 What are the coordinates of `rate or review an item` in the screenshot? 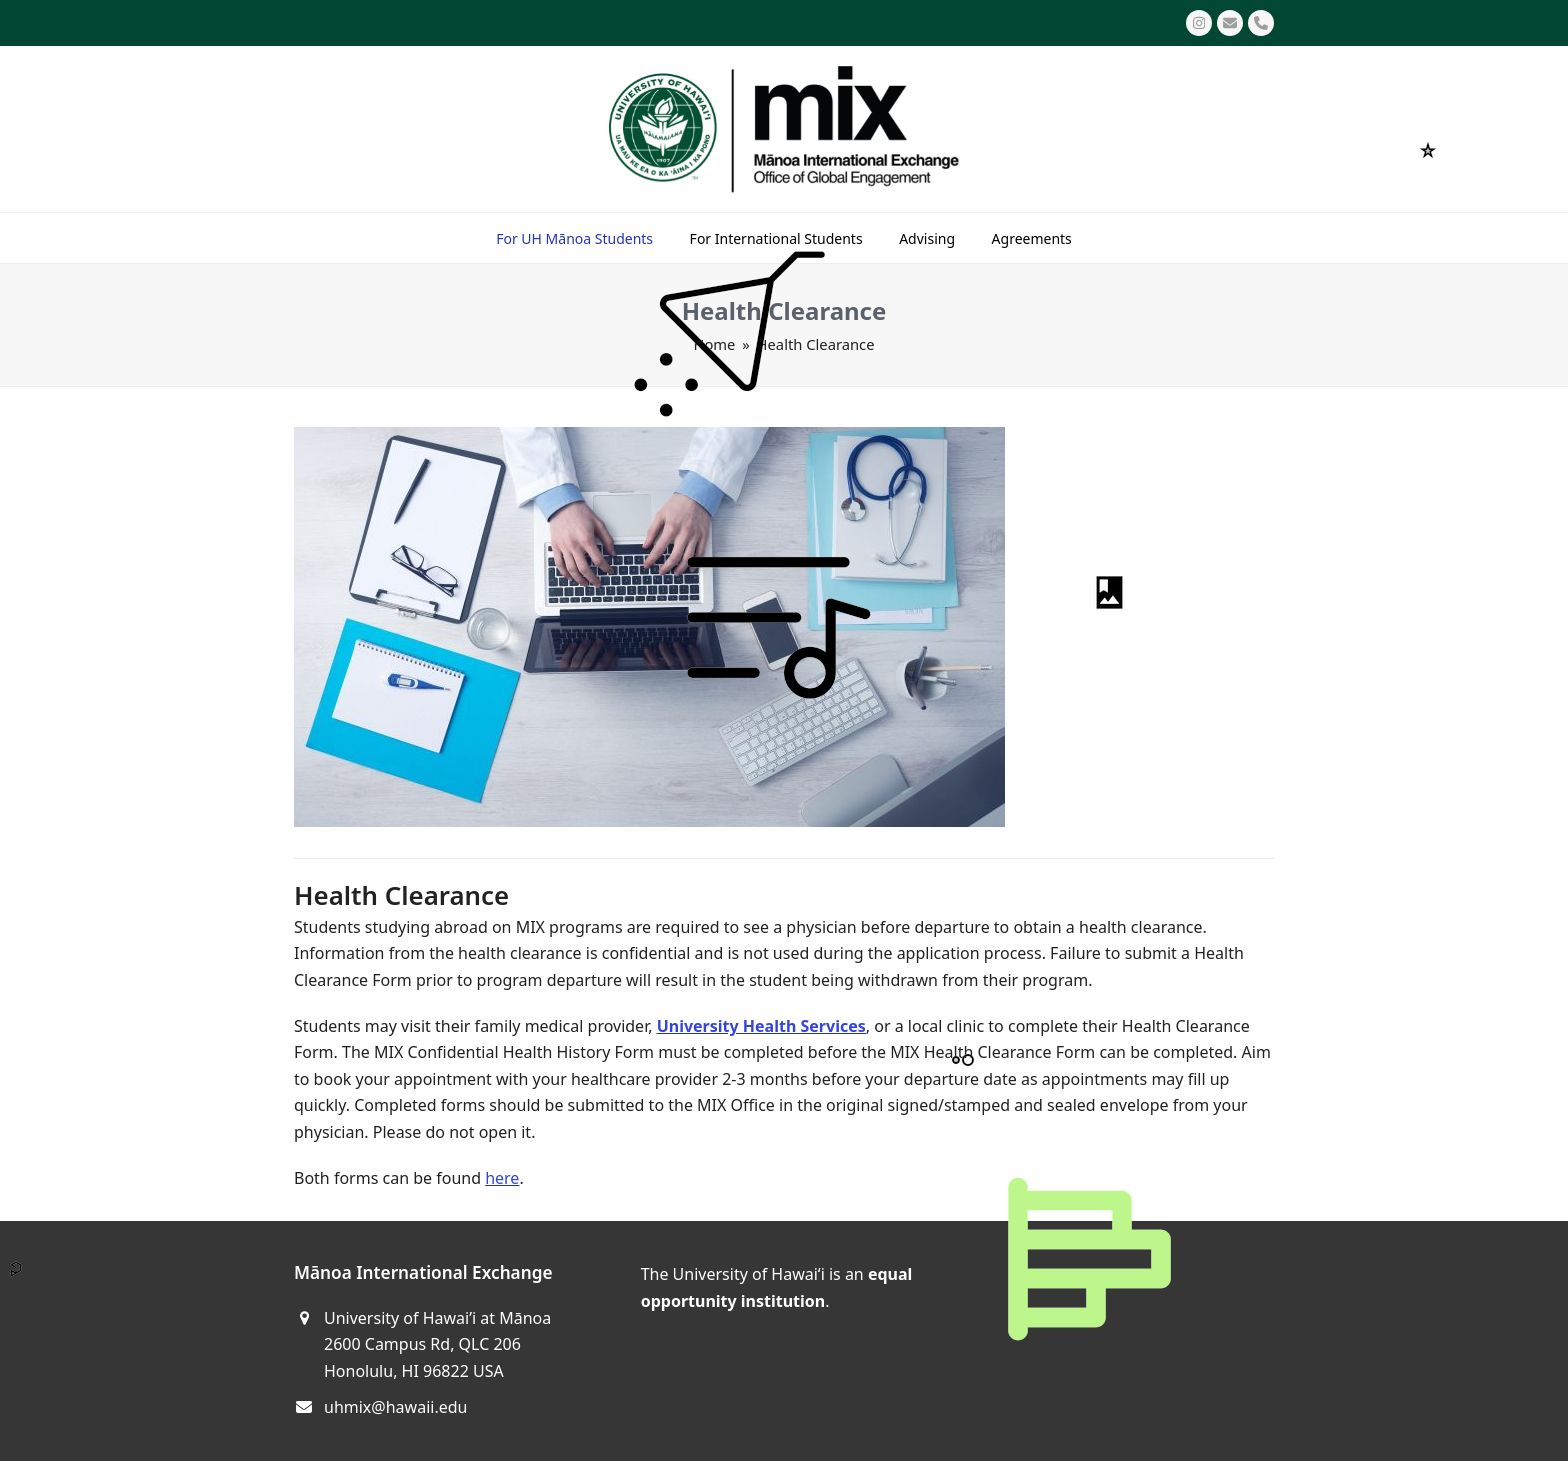 It's located at (1428, 150).